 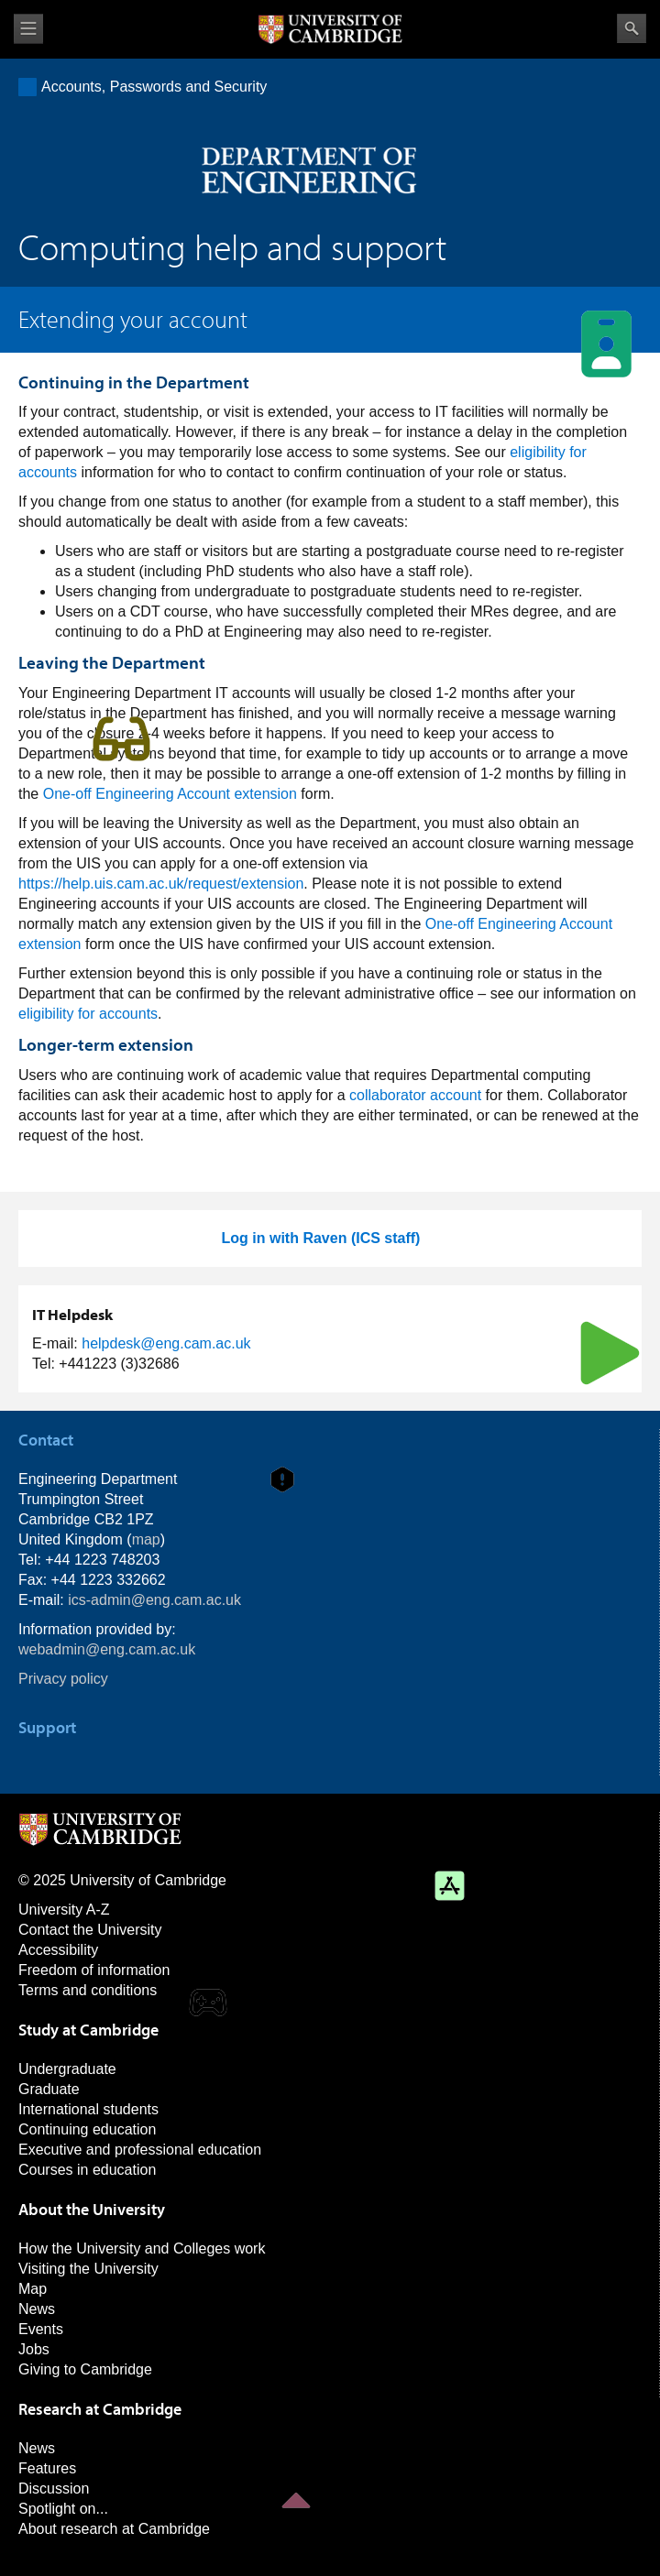 I want to click on view user identification or profile badge, so click(x=606, y=344).